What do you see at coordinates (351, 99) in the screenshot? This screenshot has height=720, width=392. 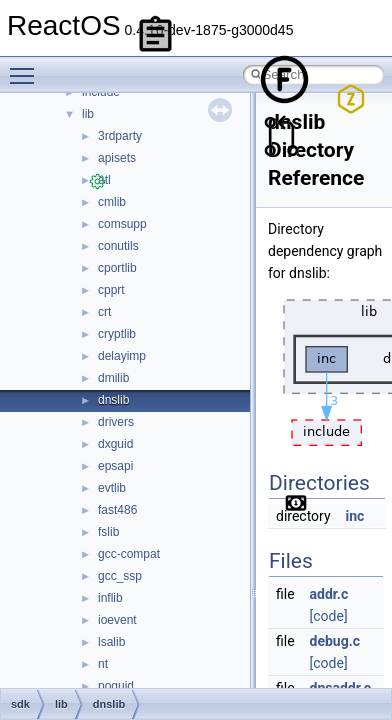 I see `app or service logo starting with Z` at bounding box center [351, 99].